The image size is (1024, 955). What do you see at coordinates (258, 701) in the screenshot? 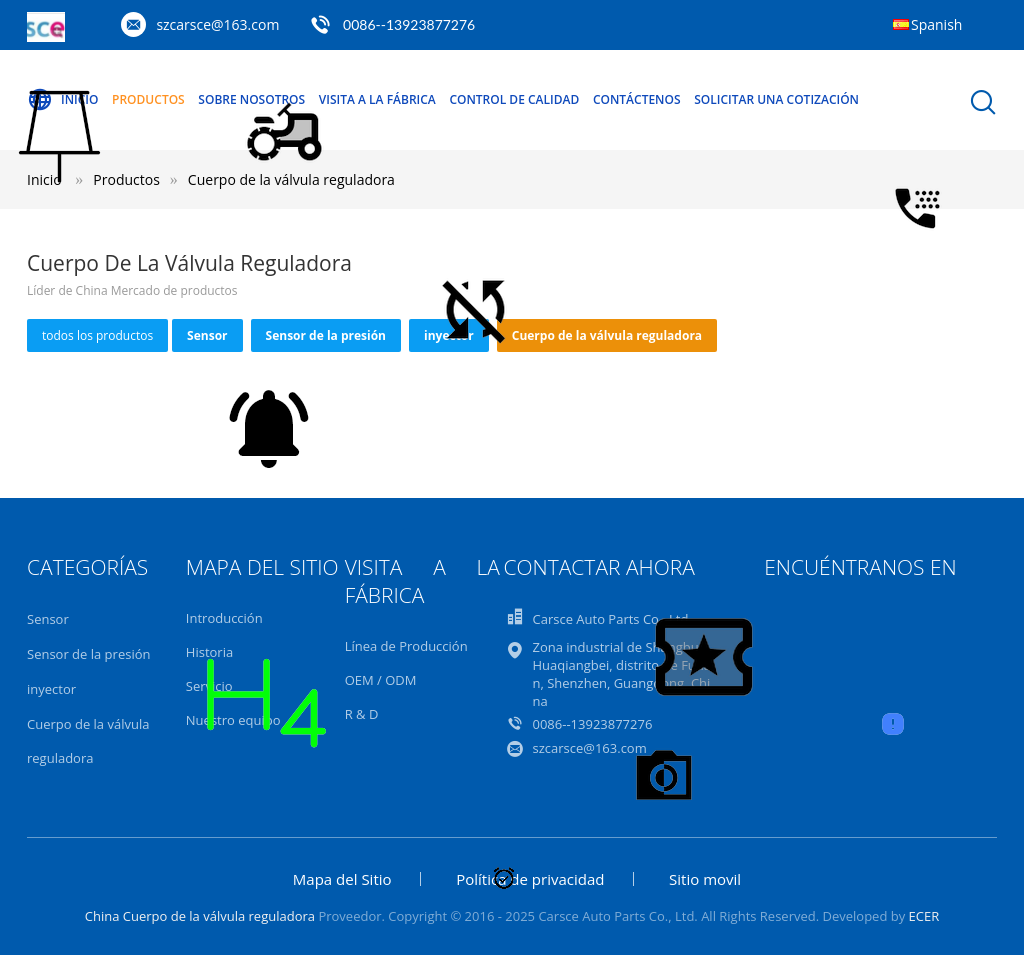
I see `format text as heading level 4` at bounding box center [258, 701].